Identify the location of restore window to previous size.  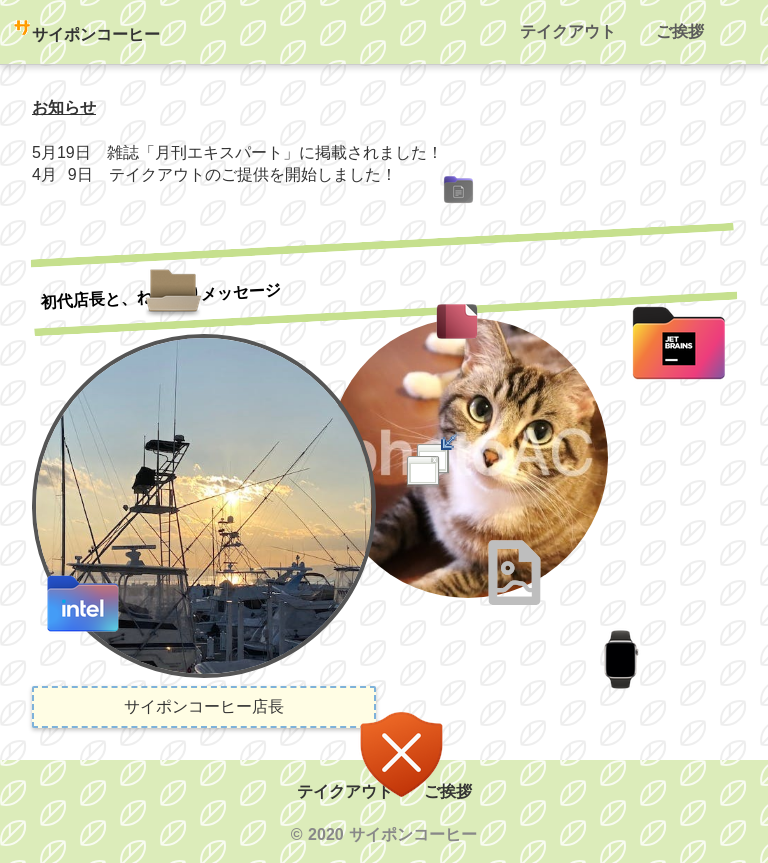
(431, 459).